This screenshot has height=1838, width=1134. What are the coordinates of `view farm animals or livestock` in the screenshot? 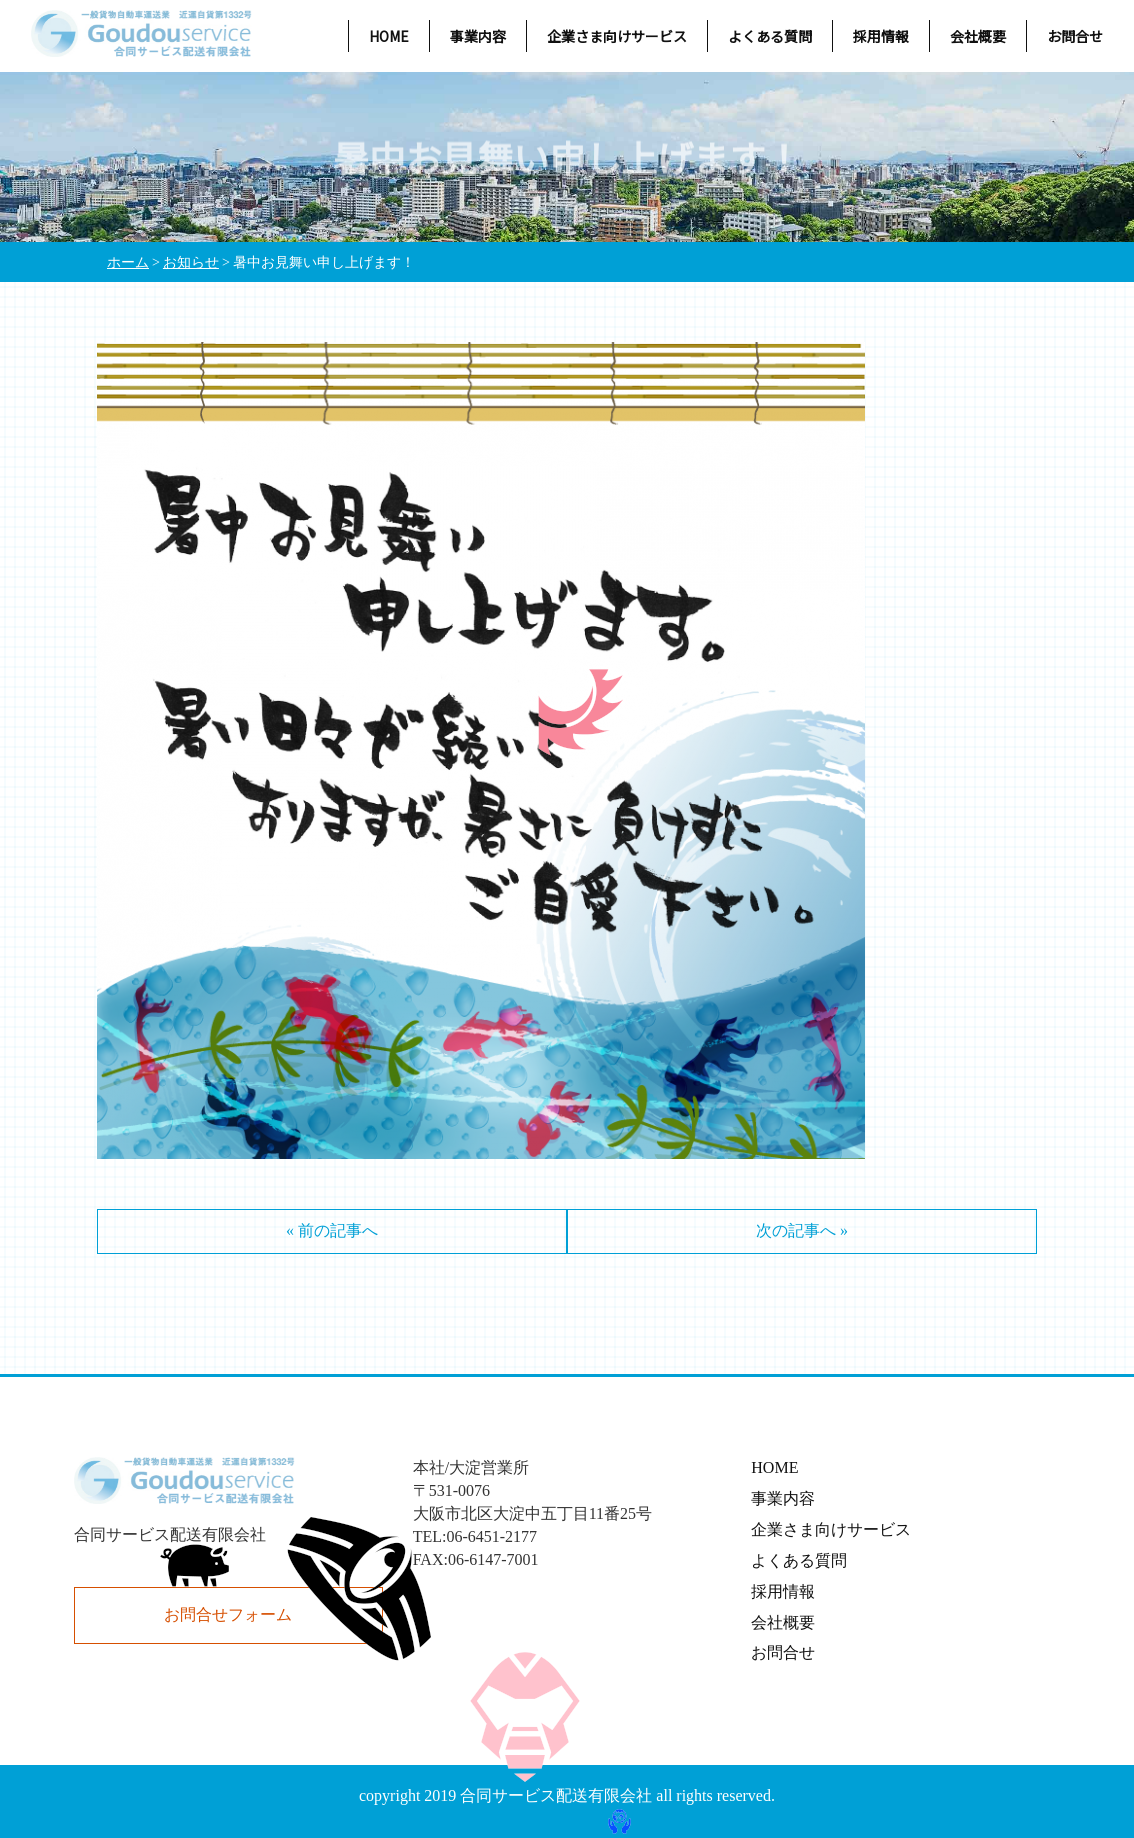 It's located at (194, 1565).